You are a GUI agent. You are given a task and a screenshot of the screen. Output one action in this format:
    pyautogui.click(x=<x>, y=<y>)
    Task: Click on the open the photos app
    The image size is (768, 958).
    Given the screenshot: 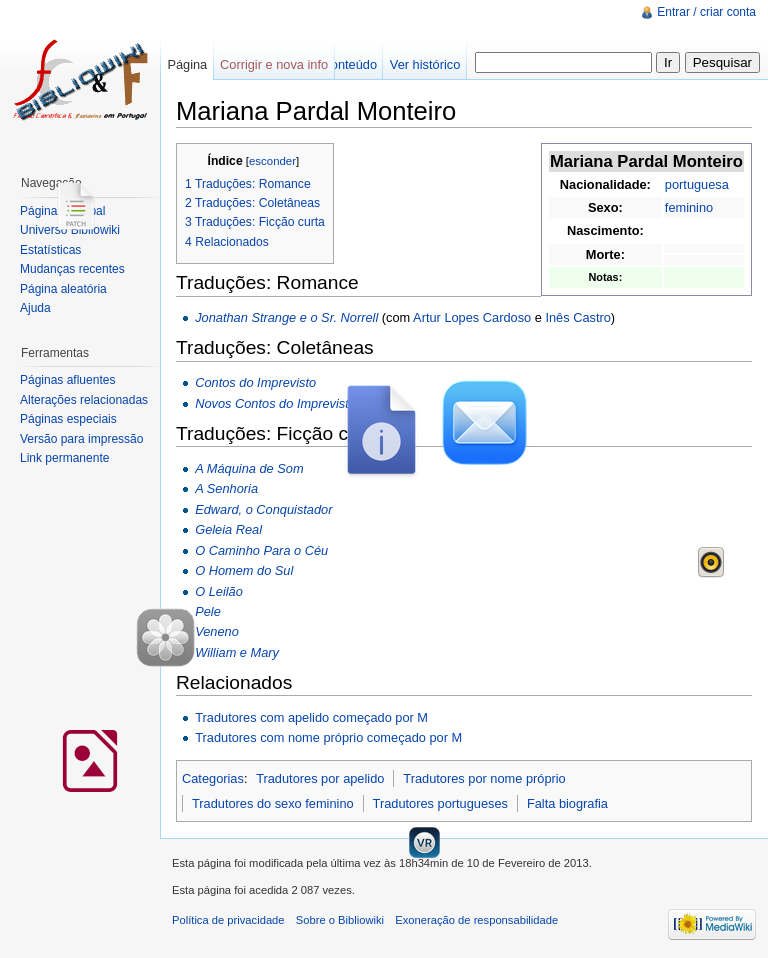 What is the action you would take?
    pyautogui.click(x=165, y=637)
    